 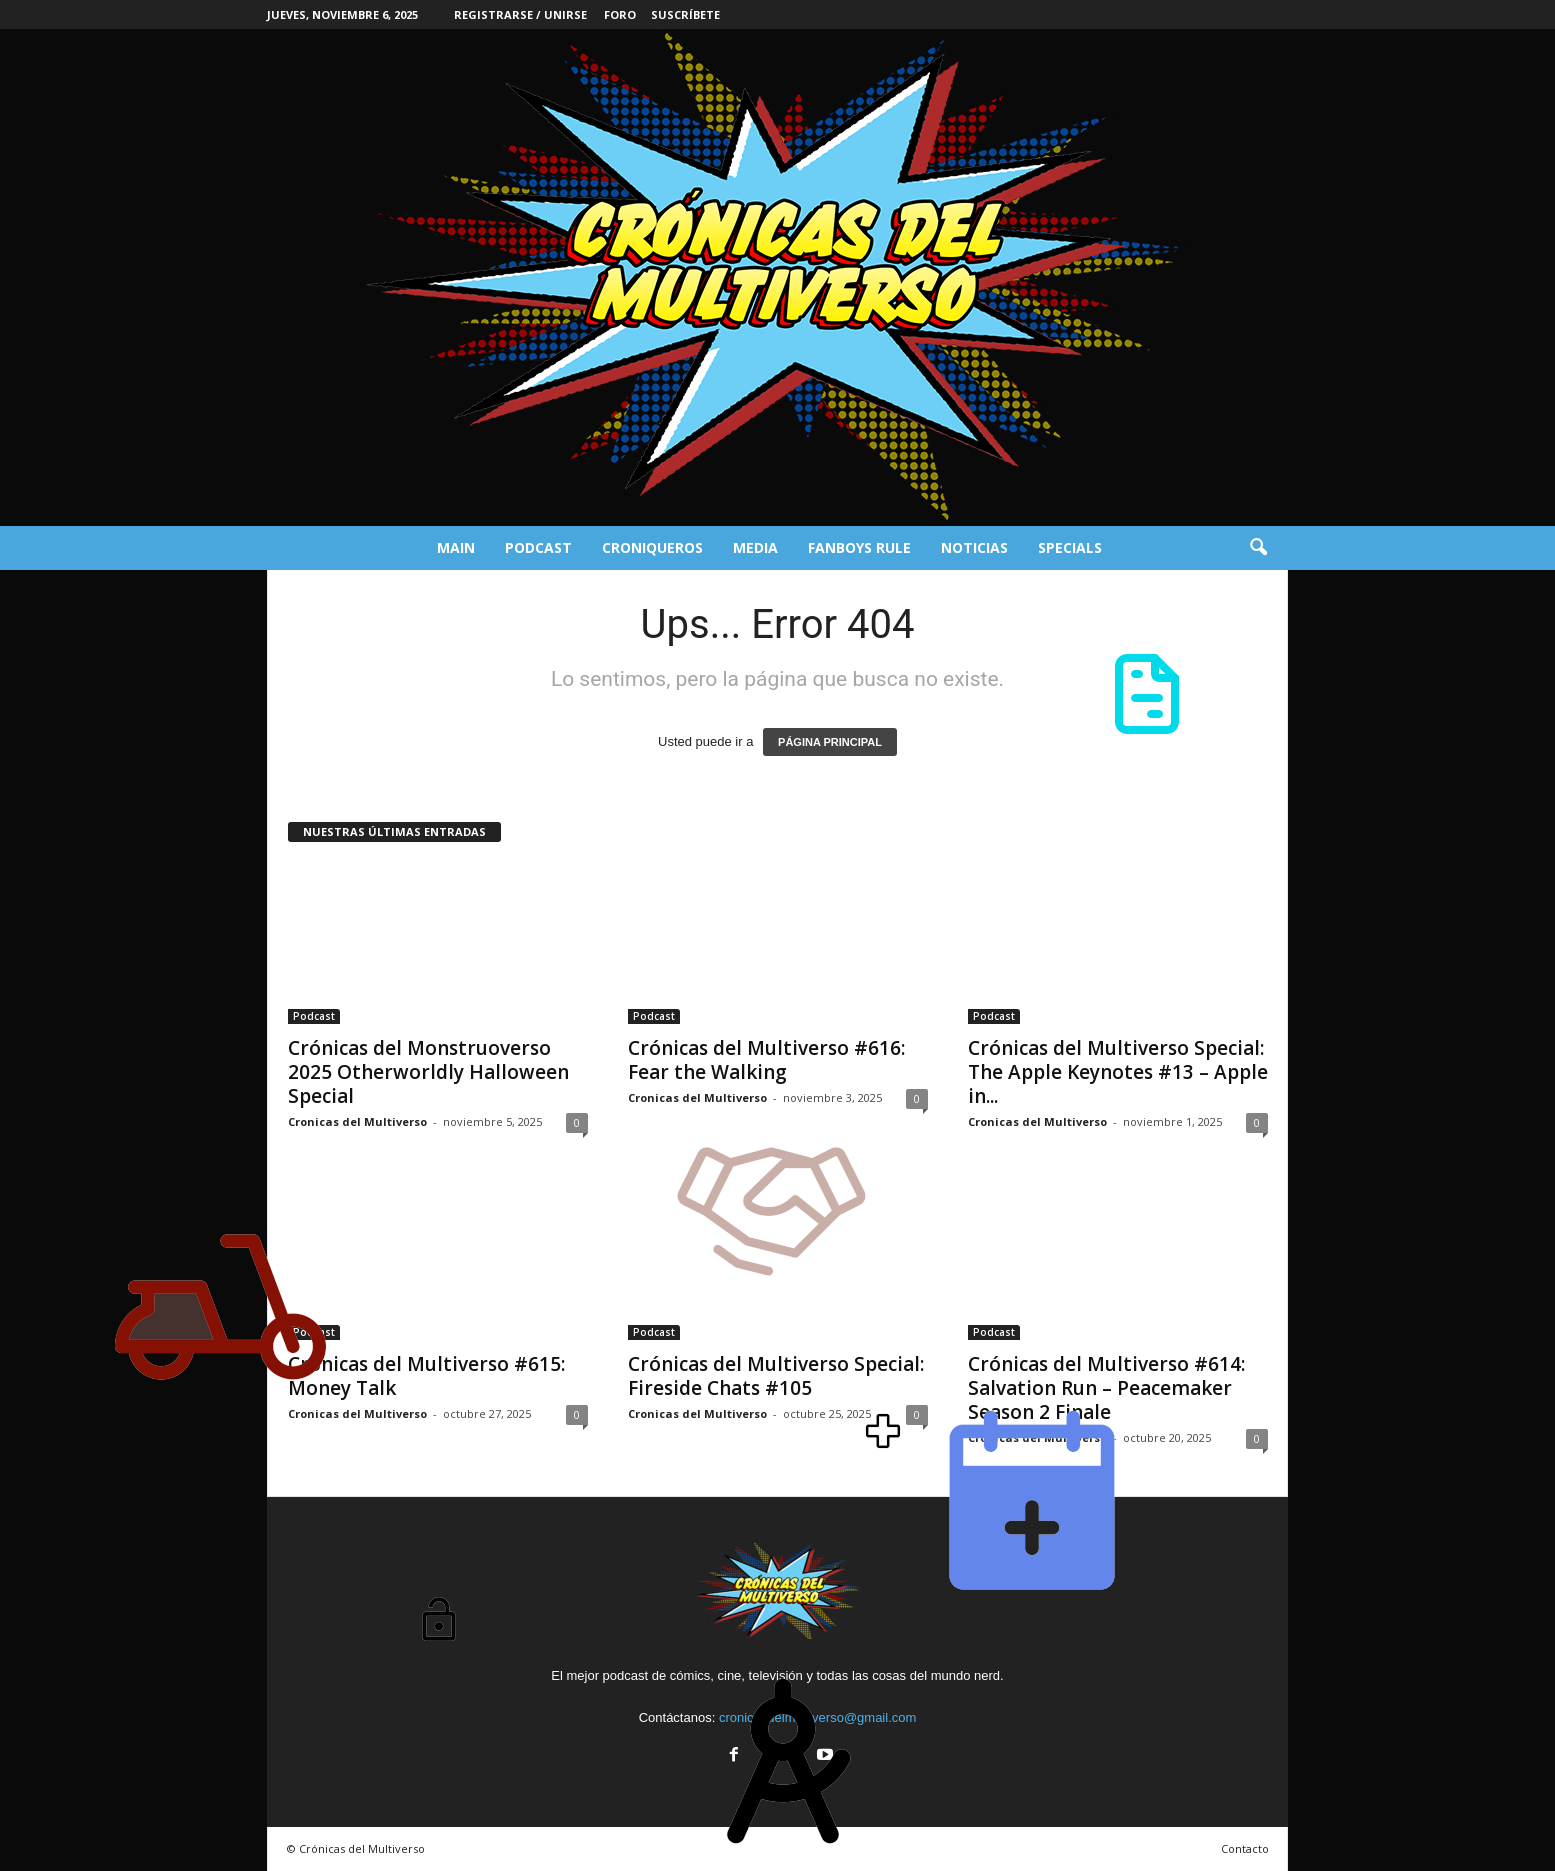 I want to click on unlock or access secured content, so click(x=439, y=1620).